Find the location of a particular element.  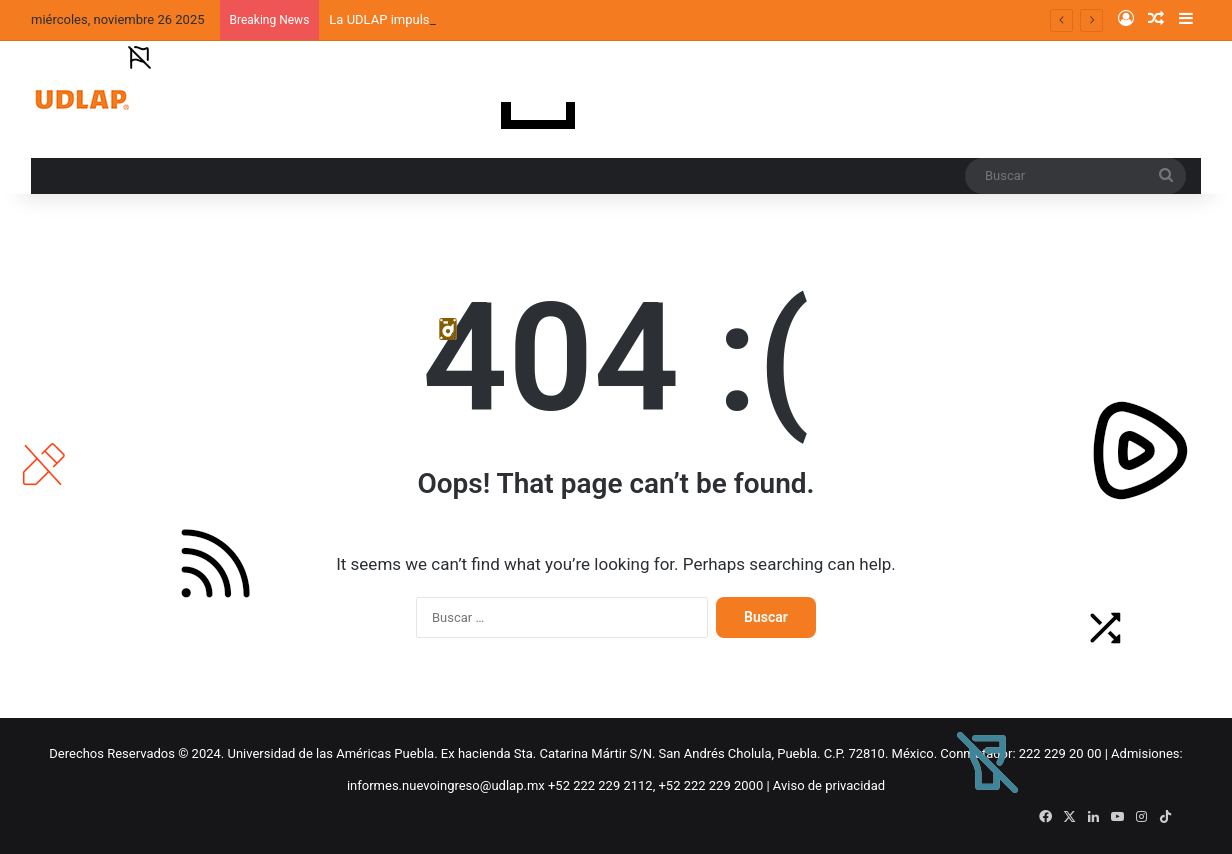

insert a space character is located at coordinates (538, 115).